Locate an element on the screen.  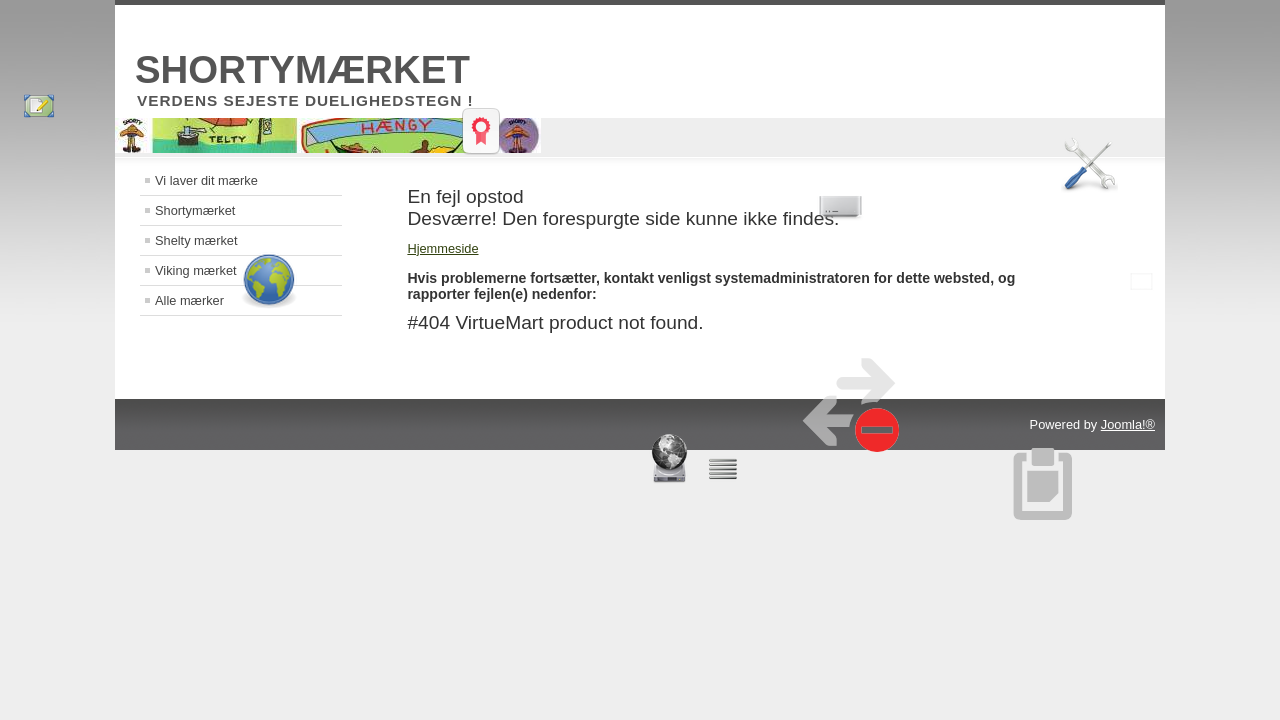
indicates a file or shortcut saved to desktop is located at coordinates (39, 106).